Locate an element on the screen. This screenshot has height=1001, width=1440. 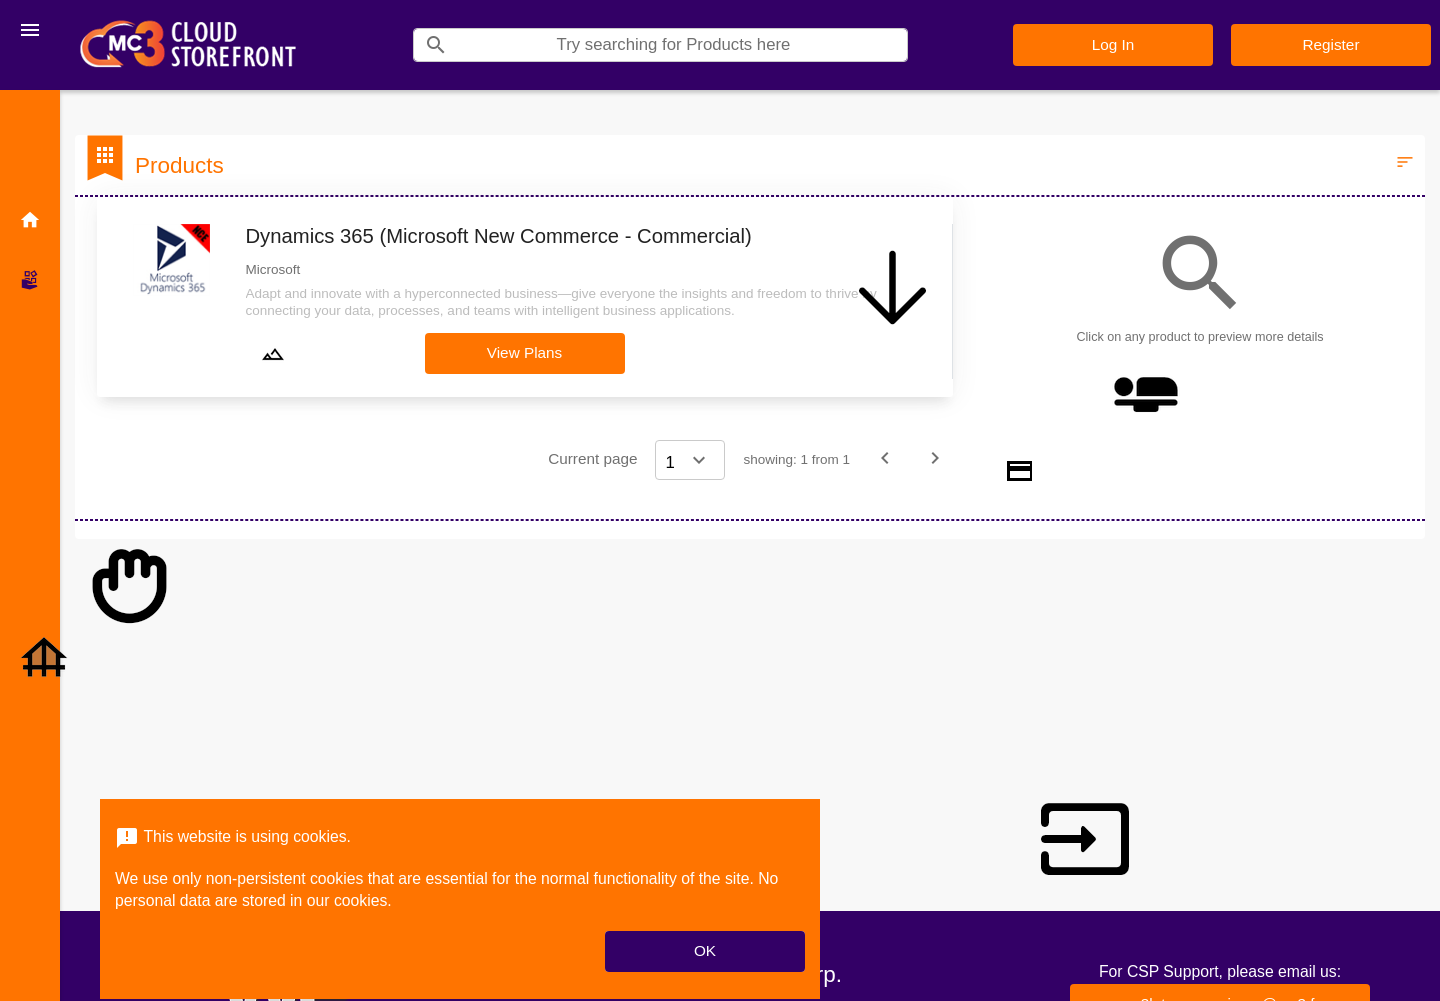
apply a landscape or mountains photo filter is located at coordinates (273, 354).